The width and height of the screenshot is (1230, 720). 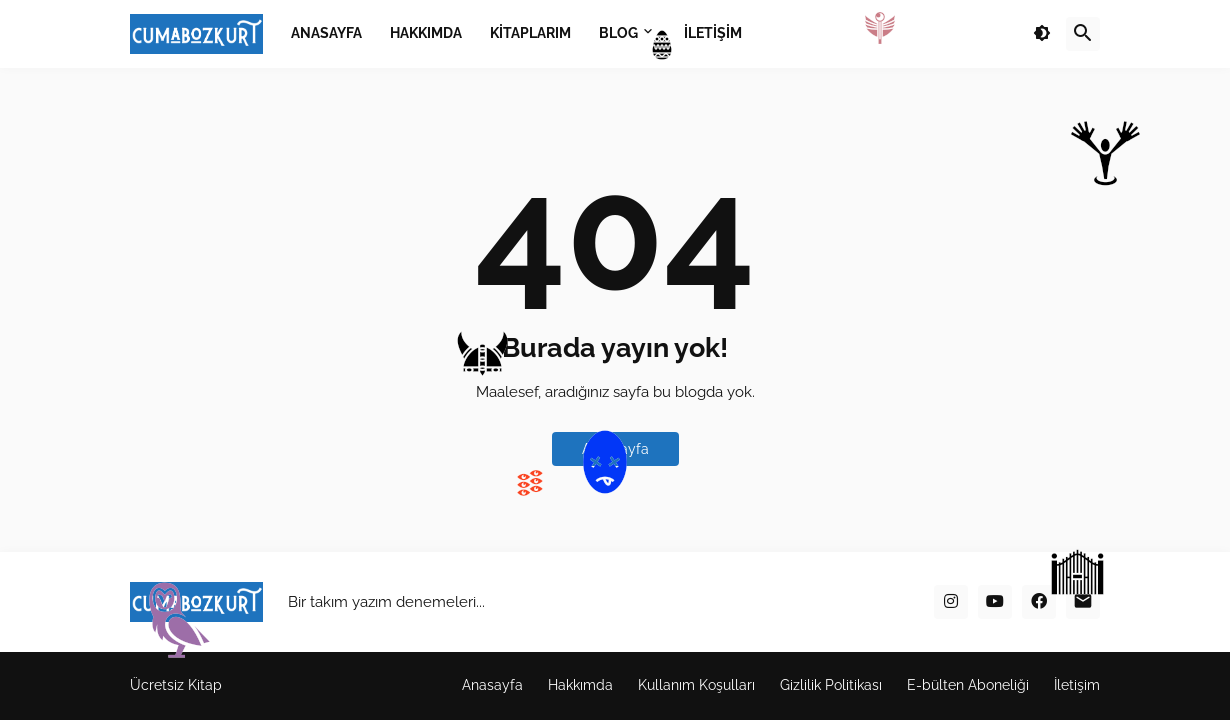 I want to click on select viking or norse character class, so click(x=482, y=352).